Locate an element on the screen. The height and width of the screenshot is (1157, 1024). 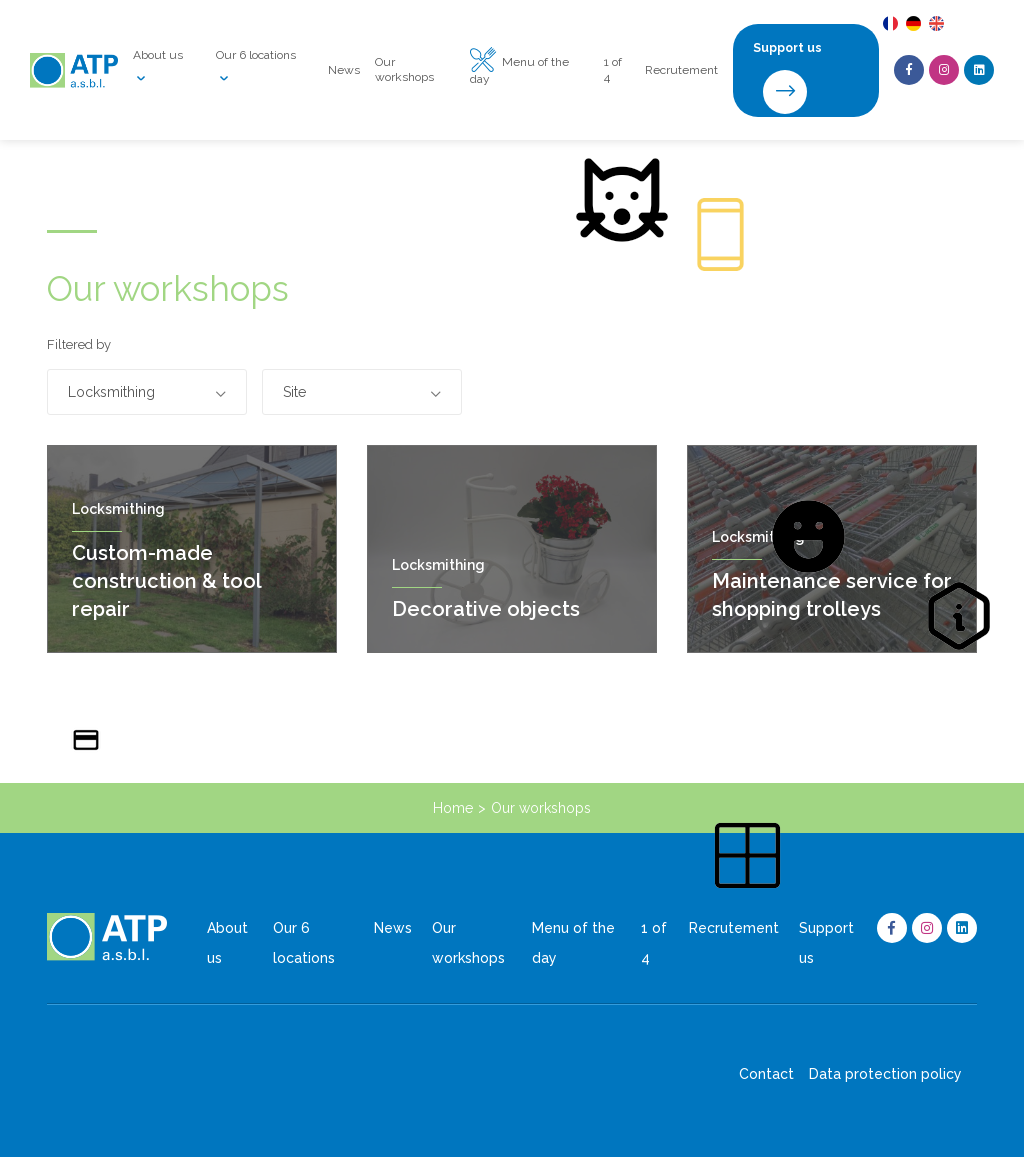
view additional information or details is located at coordinates (959, 616).